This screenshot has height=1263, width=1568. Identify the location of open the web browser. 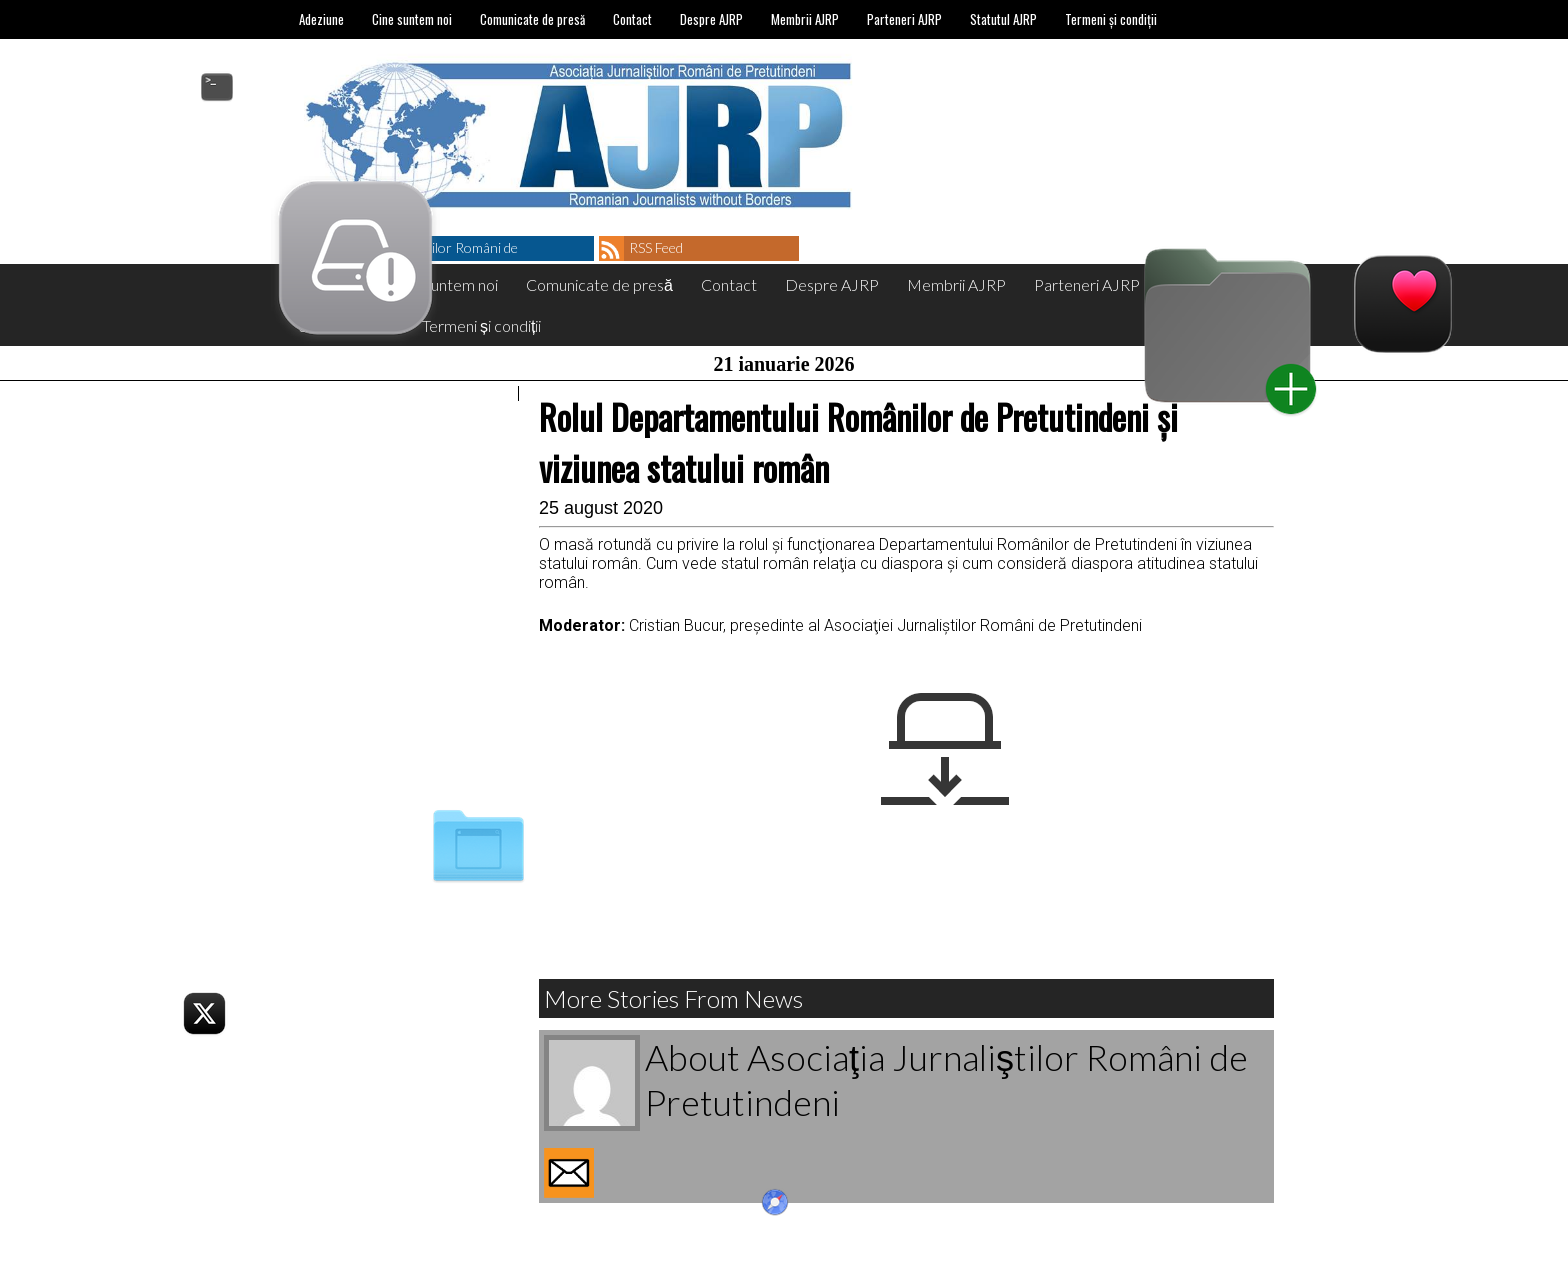
(775, 1202).